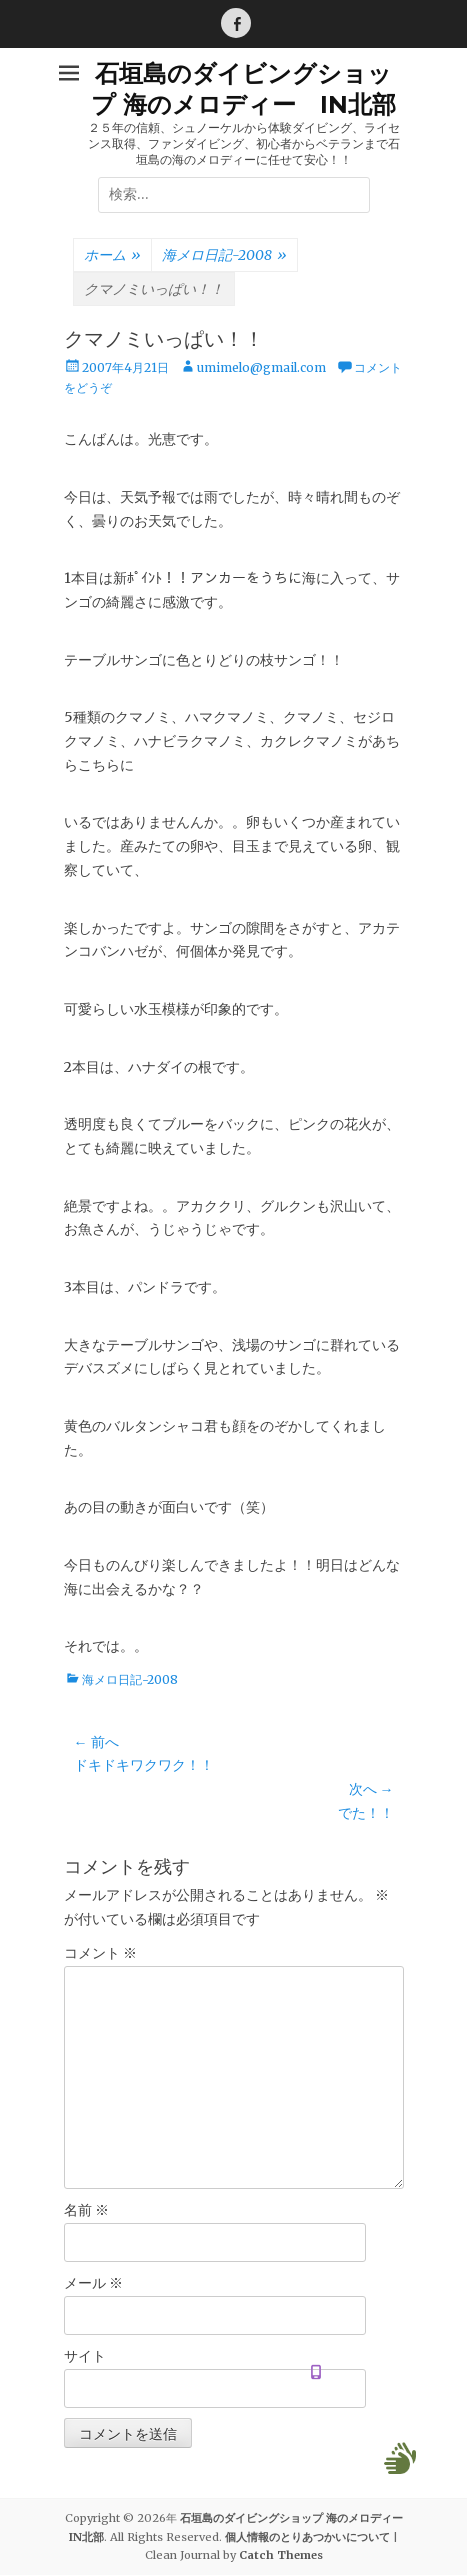  What do you see at coordinates (316, 2372) in the screenshot?
I see `switch to mobile view` at bounding box center [316, 2372].